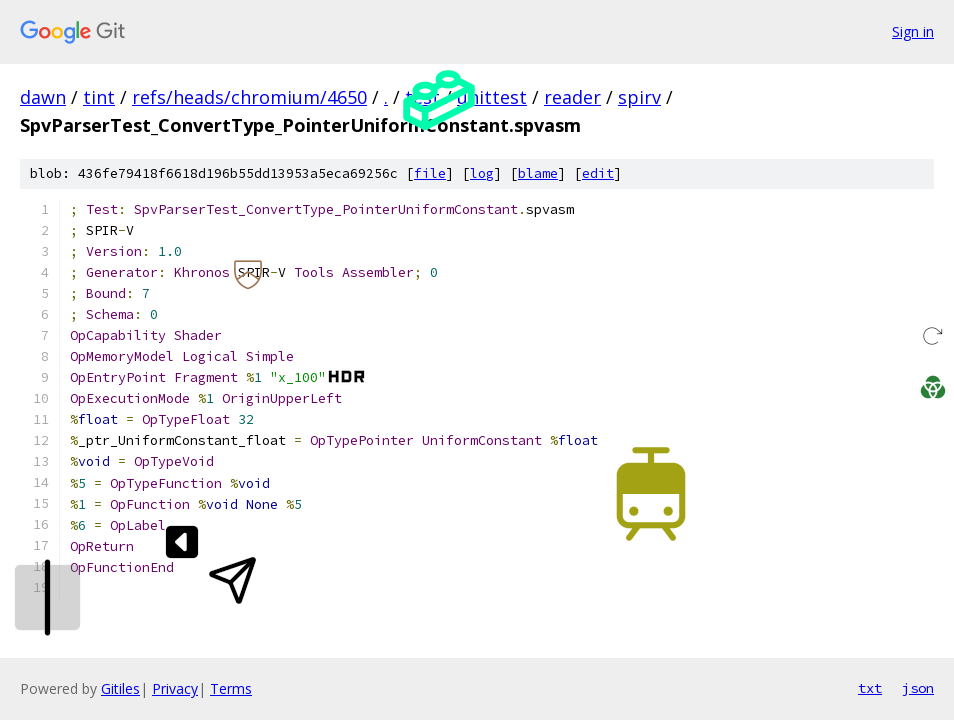 The height and width of the screenshot is (720, 954). Describe the element at coordinates (47, 597) in the screenshot. I see `visual separator between UI elements` at that location.